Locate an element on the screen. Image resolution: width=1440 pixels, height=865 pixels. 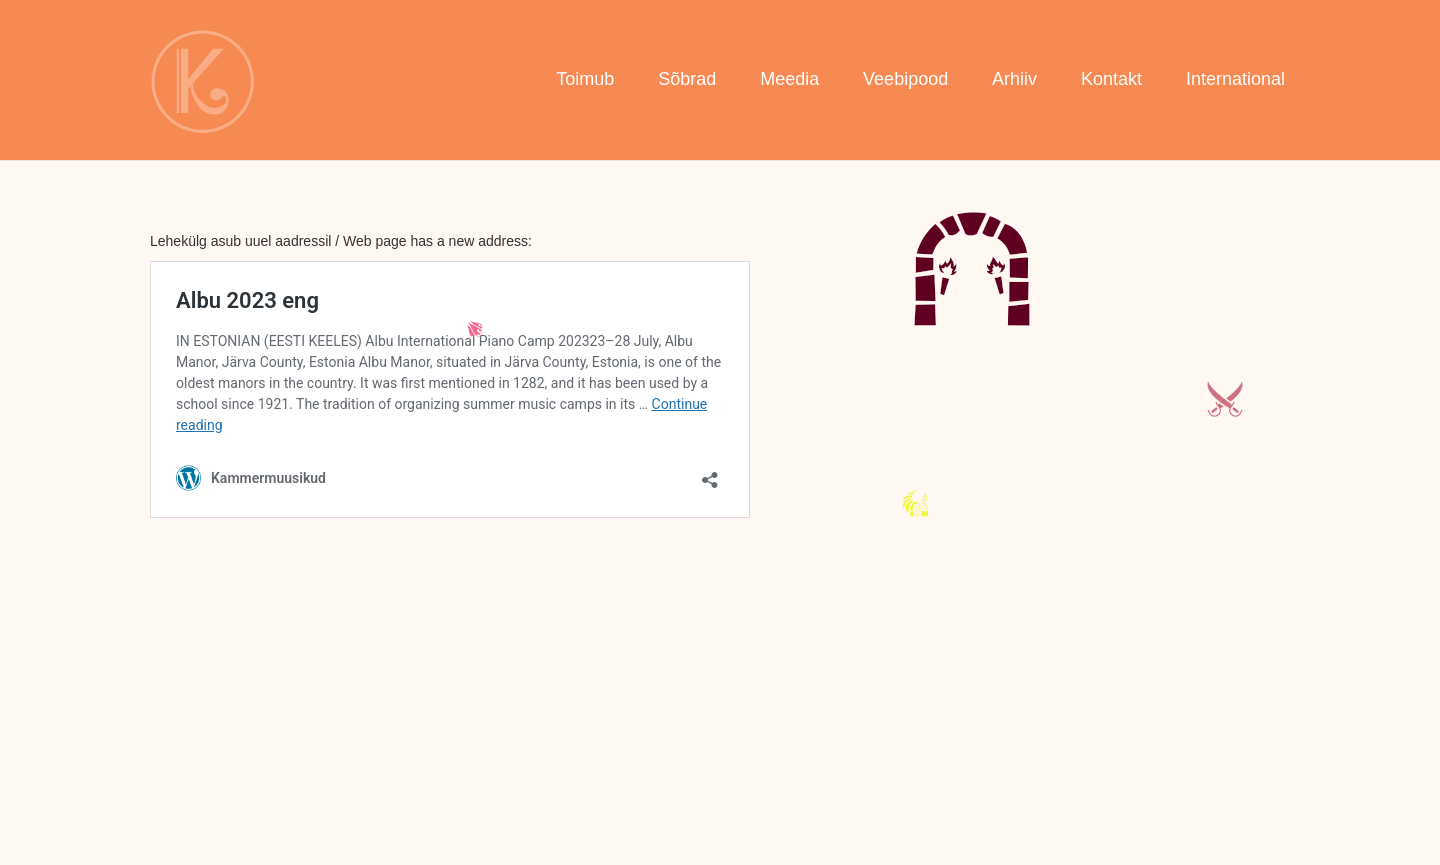
enter a dungeon or underground level is located at coordinates (972, 269).